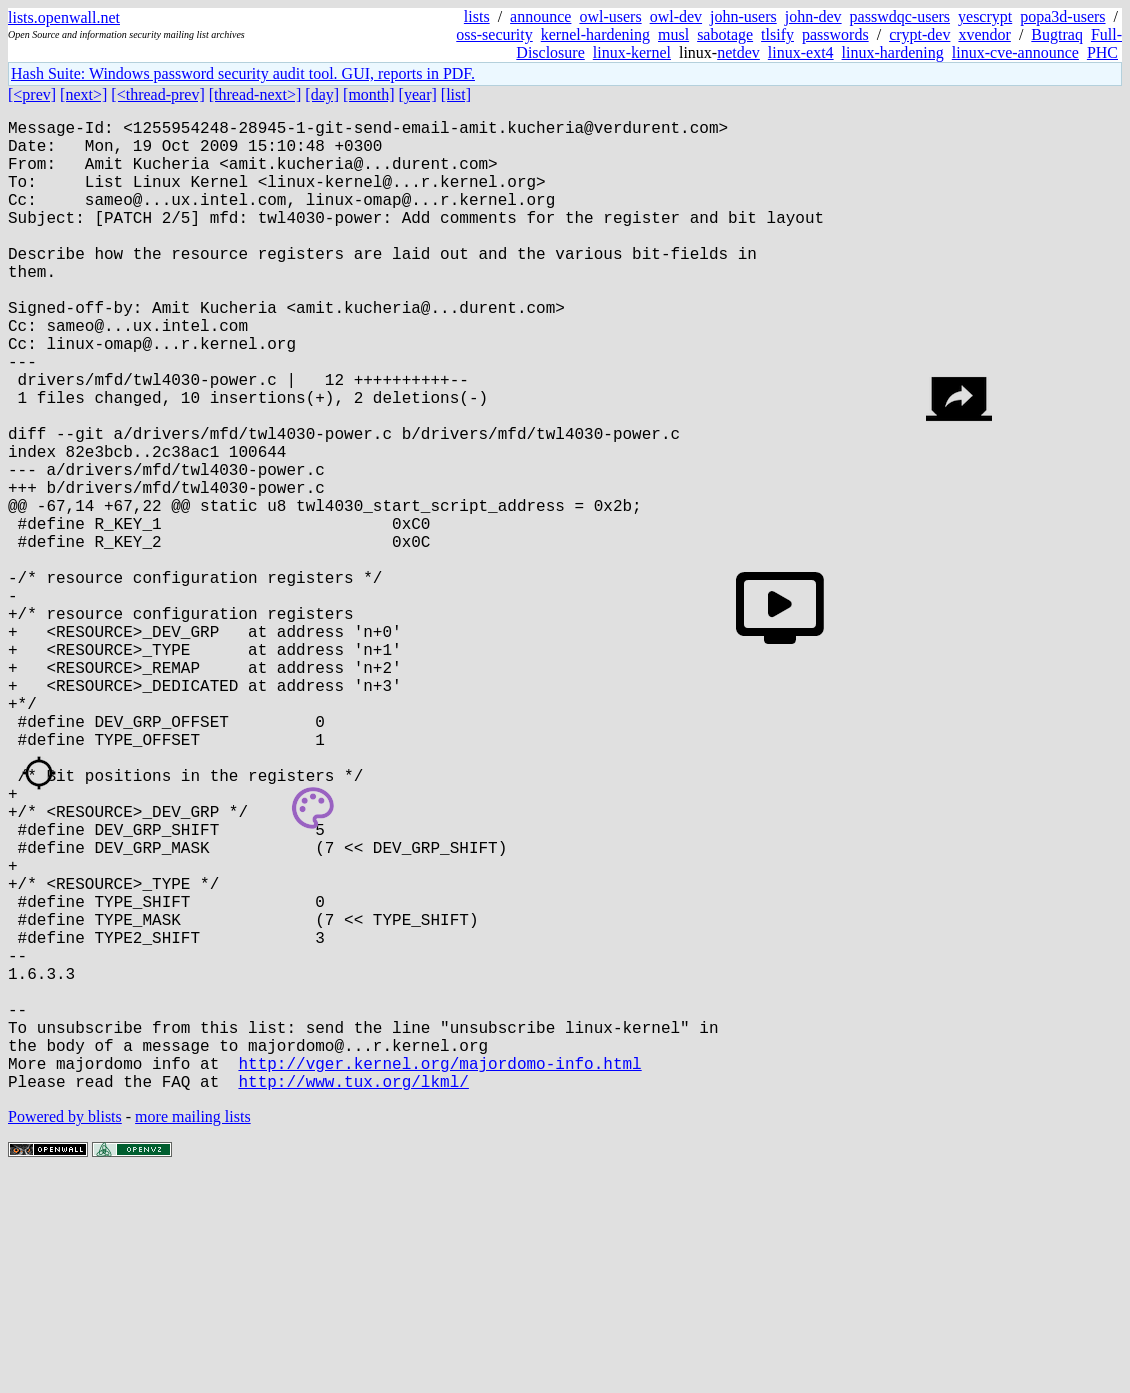 Image resolution: width=1130 pixels, height=1393 pixels. I want to click on customize theme or color settings, so click(313, 808).